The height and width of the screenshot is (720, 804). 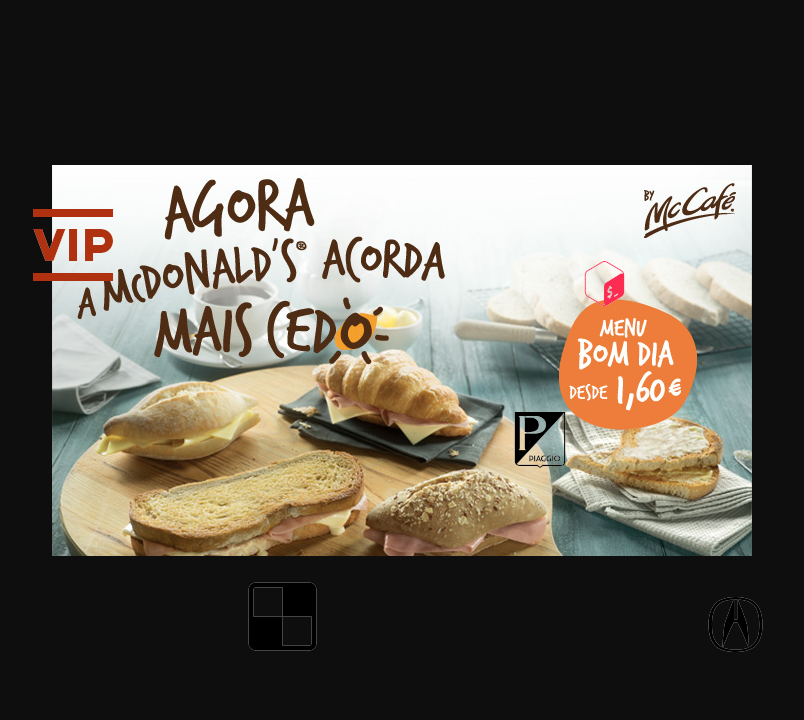 What do you see at coordinates (282, 616) in the screenshot?
I see `delicious social bookmarking service logo` at bounding box center [282, 616].